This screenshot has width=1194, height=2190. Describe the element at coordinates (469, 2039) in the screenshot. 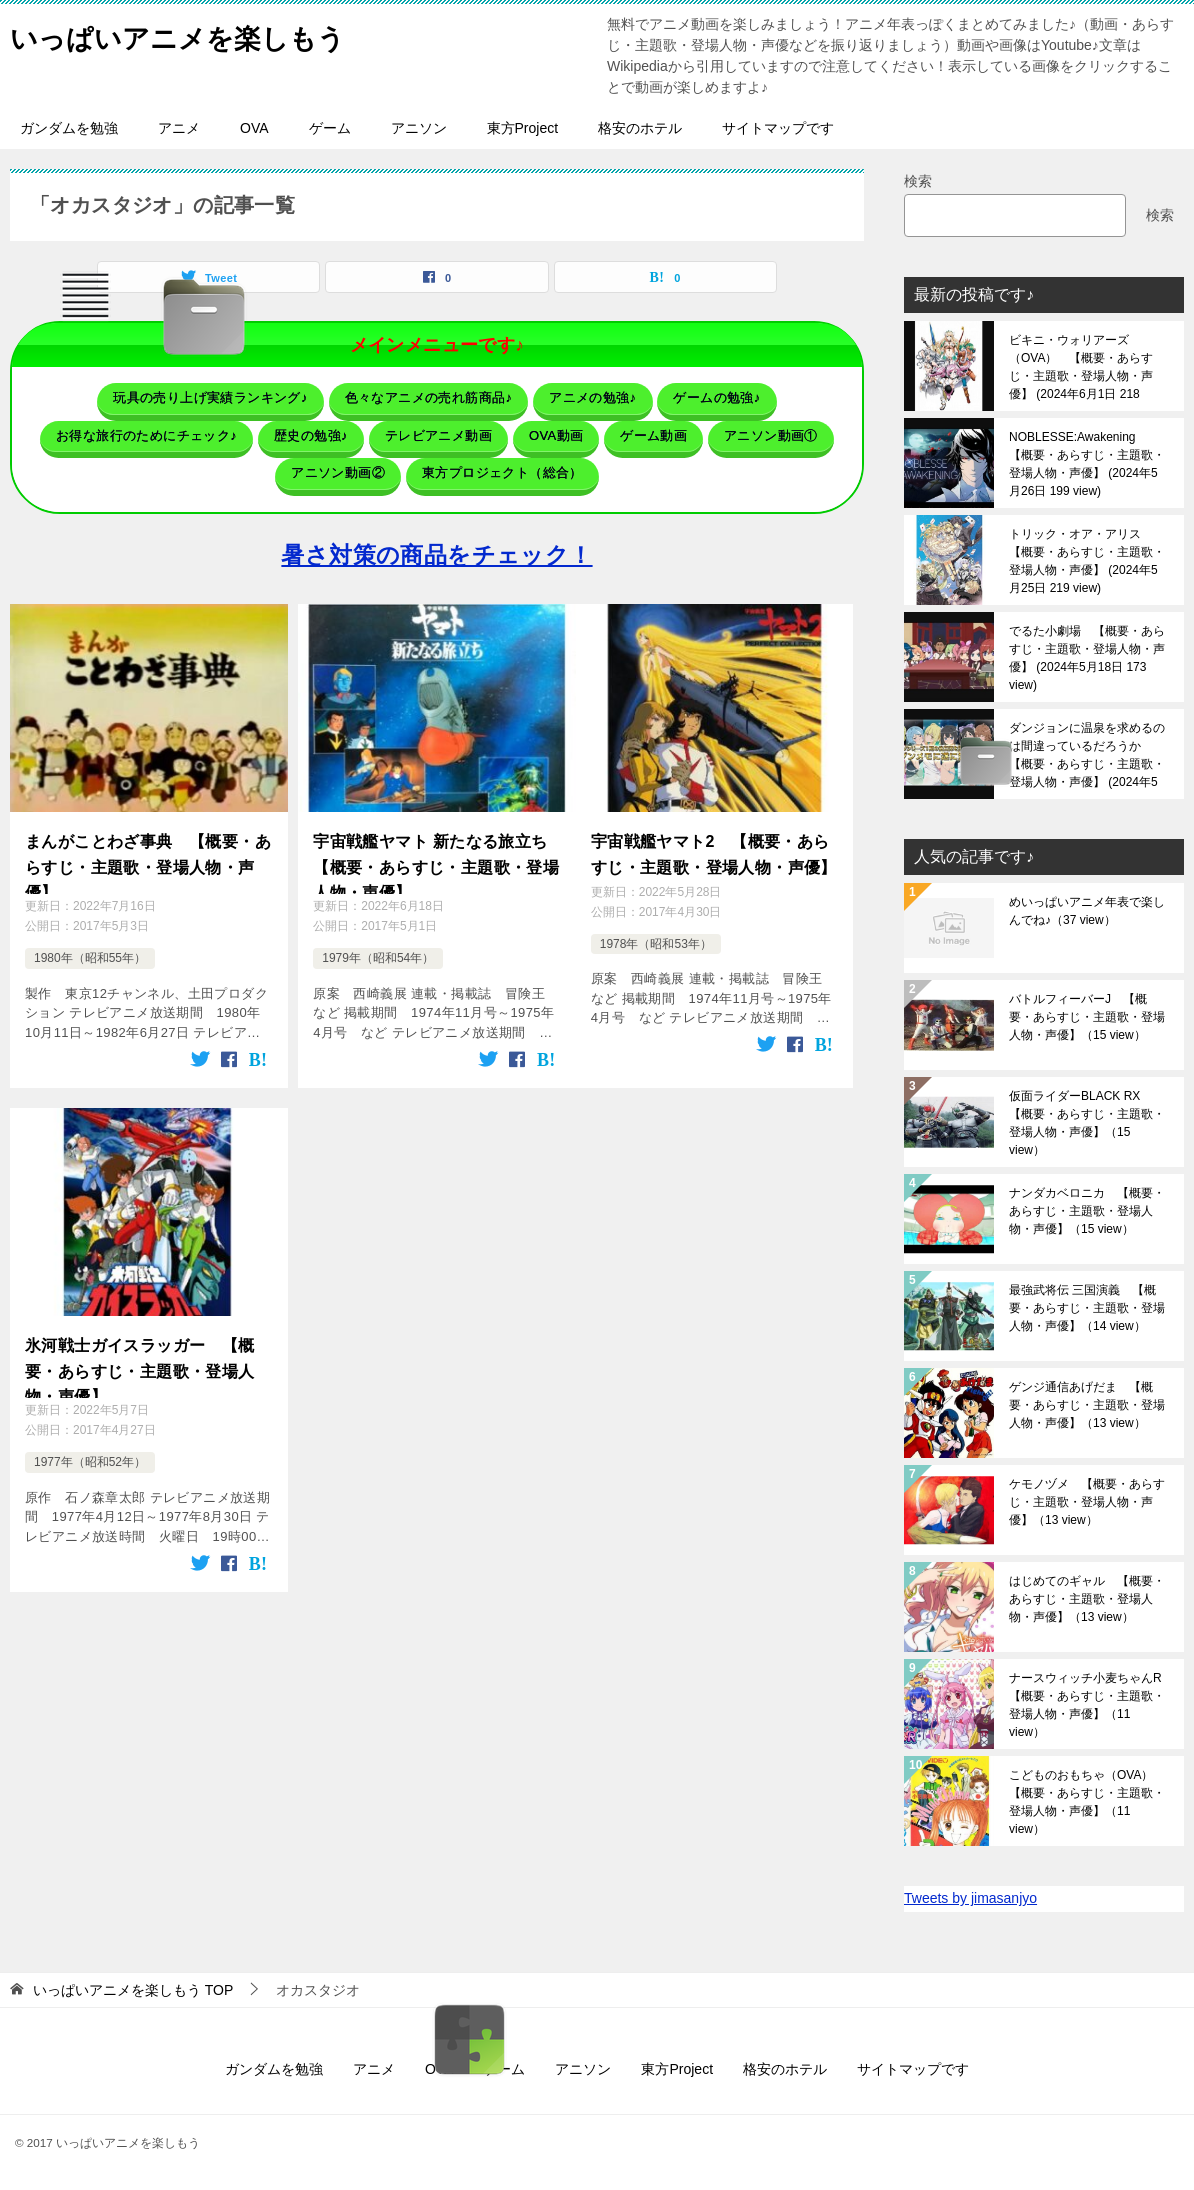

I see `open extension manager app` at that location.